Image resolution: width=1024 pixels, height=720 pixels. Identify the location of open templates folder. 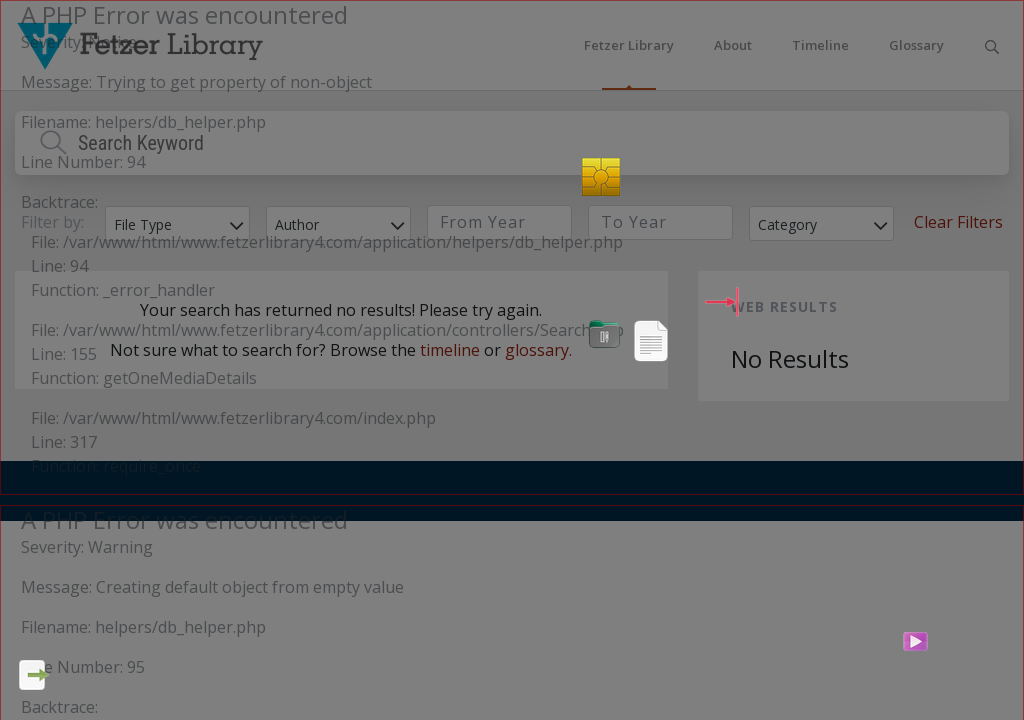
(604, 333).